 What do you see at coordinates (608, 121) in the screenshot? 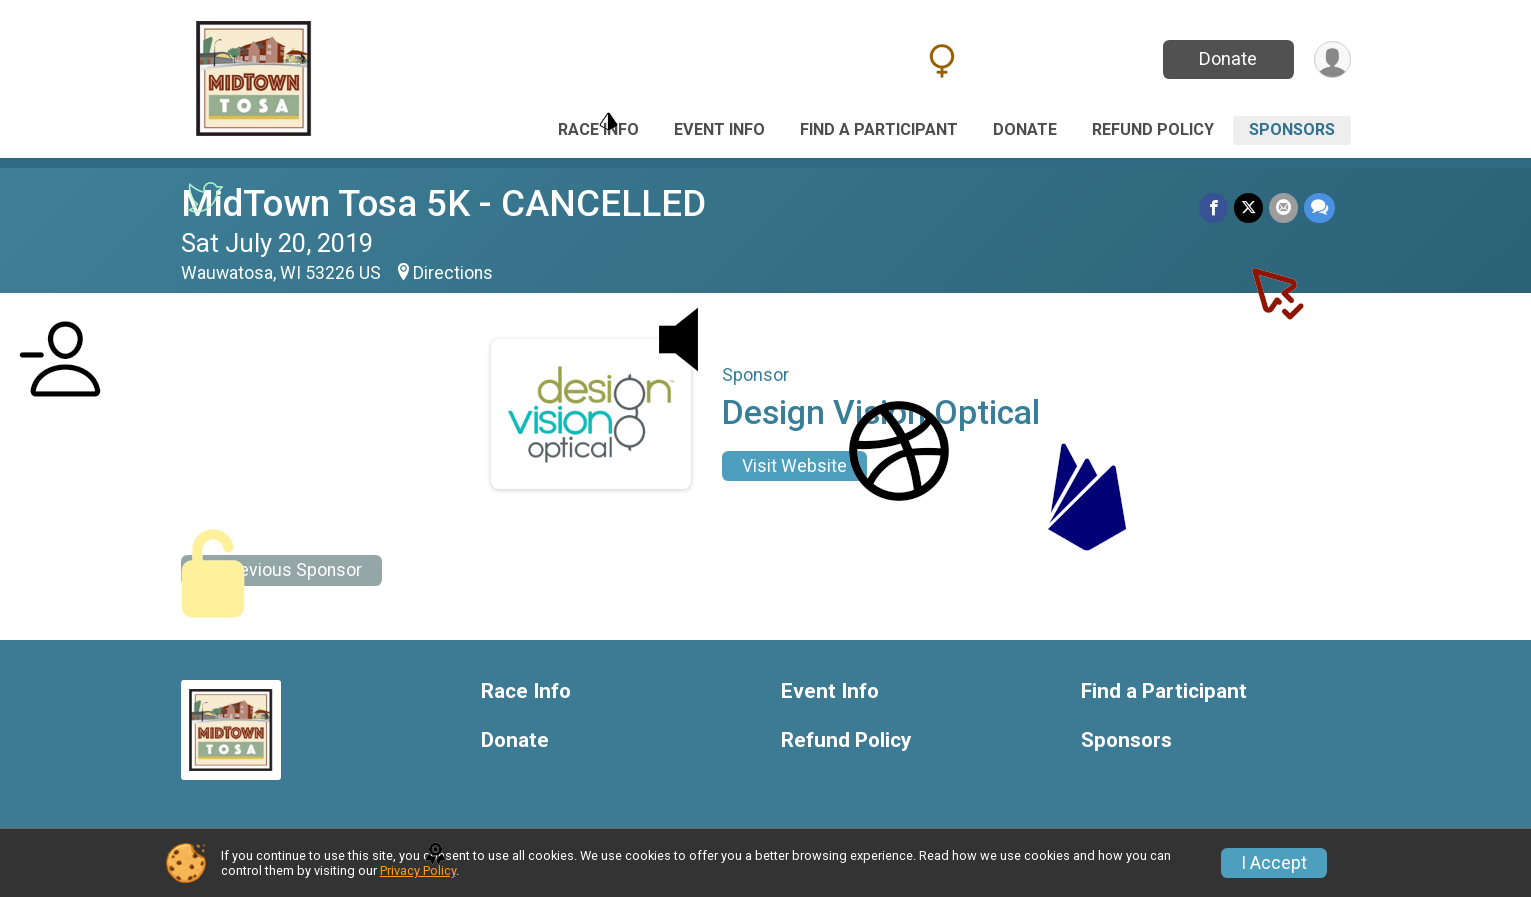
I see `access color or light spectrum settings` at bounding box center [608, 121].